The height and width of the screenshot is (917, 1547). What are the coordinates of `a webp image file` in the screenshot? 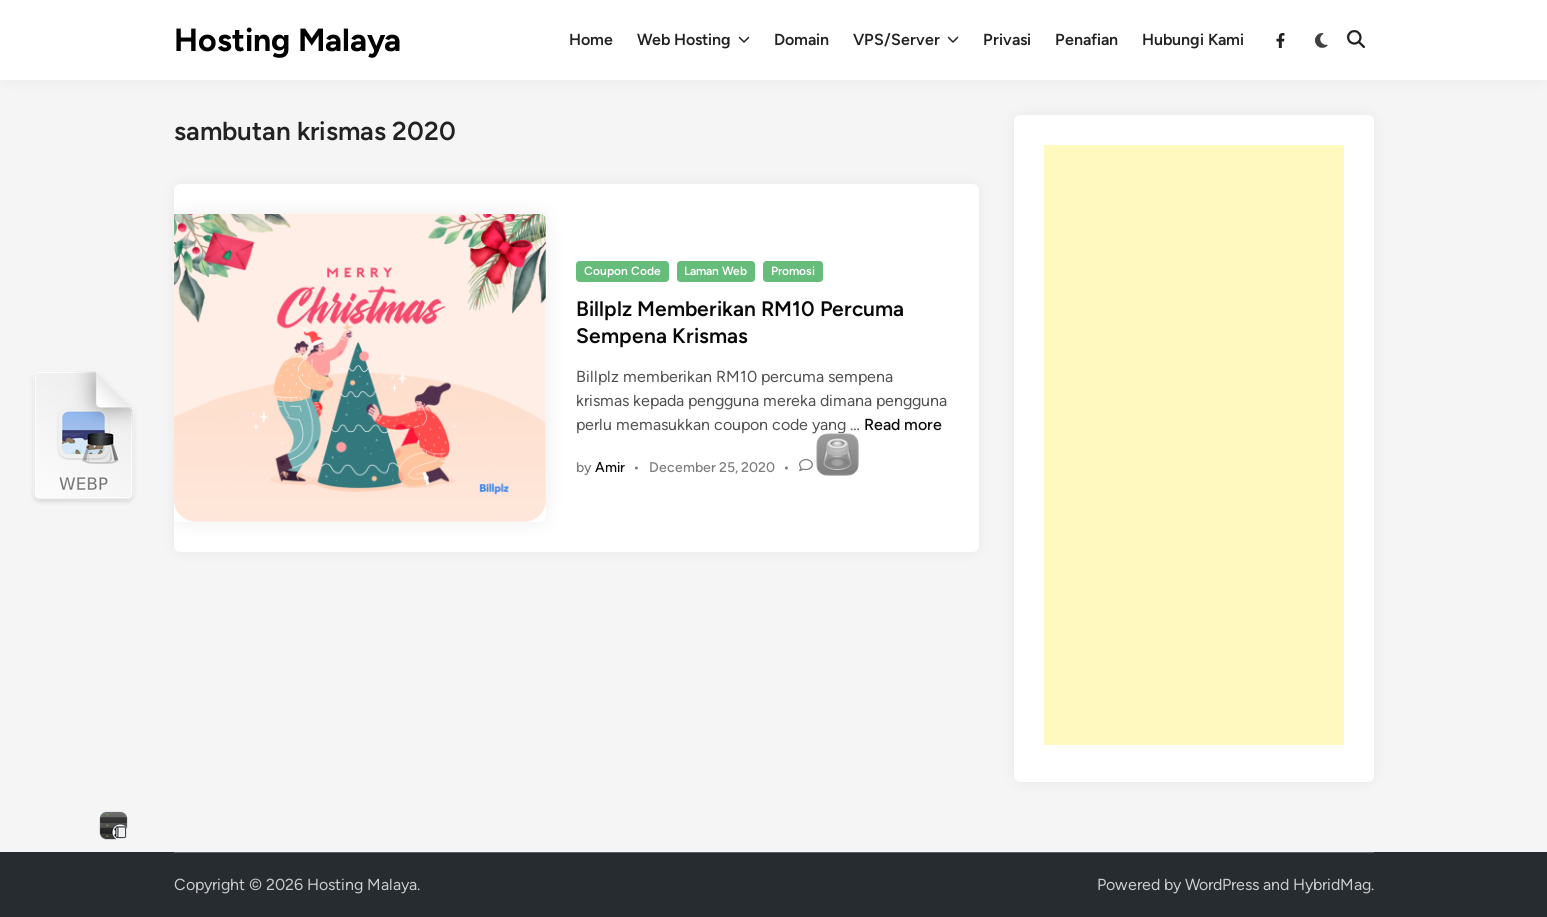 It's located at (83, 437).